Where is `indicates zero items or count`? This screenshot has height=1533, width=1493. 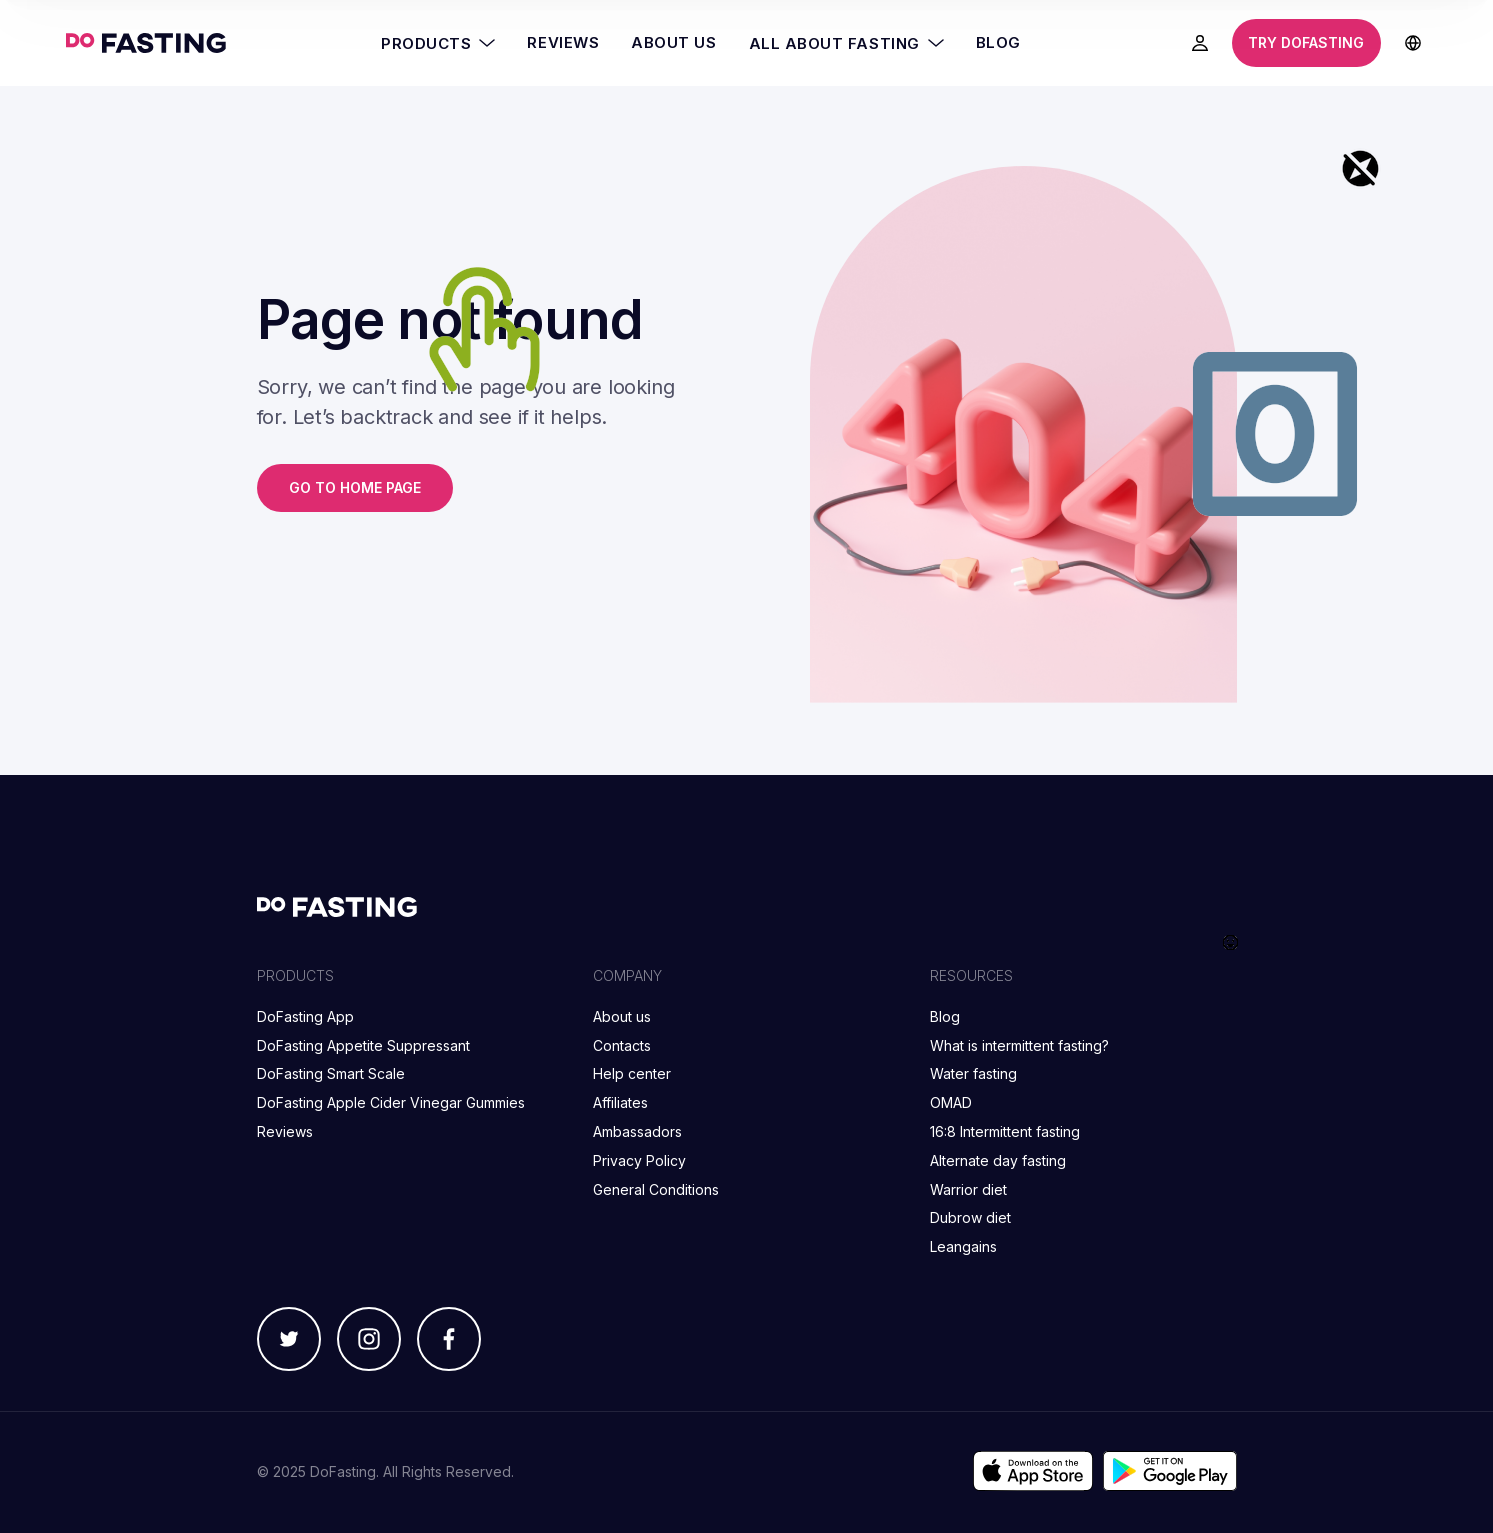 indicates zero items or count is located at coordinates (1275, 434).